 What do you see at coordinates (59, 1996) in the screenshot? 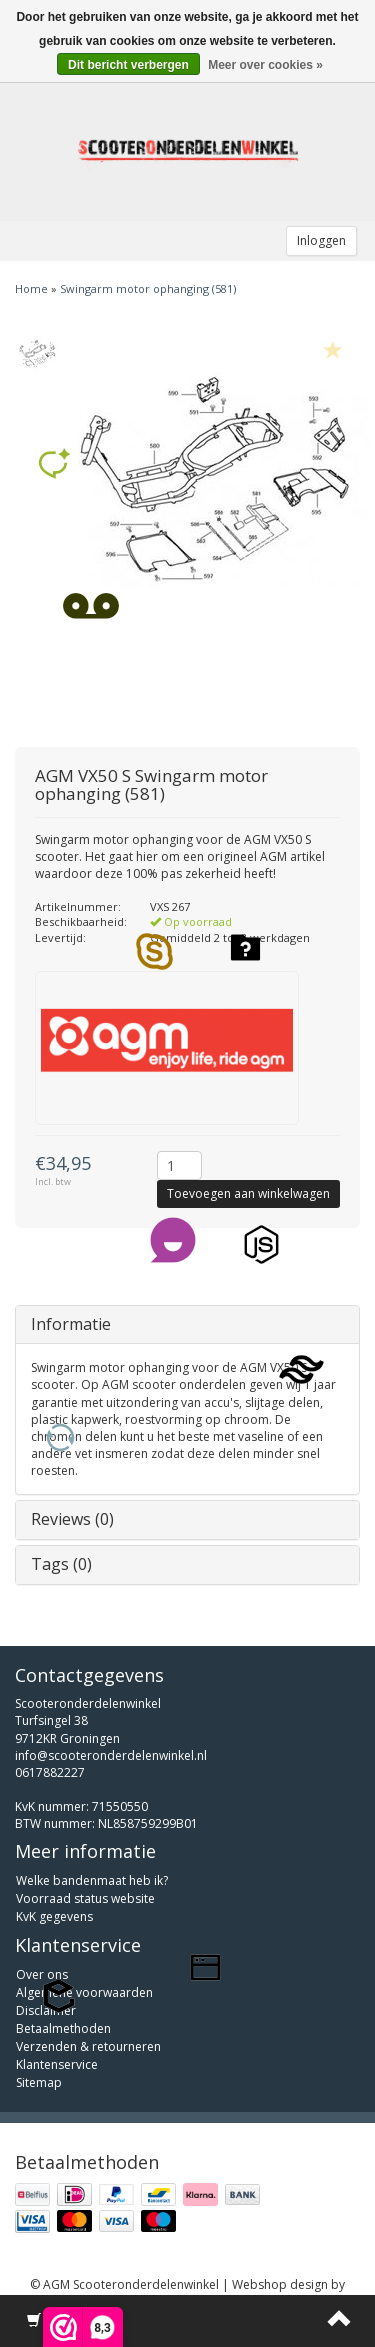
I see `myget package hosting service logo` at bounding box center [59, 1996].